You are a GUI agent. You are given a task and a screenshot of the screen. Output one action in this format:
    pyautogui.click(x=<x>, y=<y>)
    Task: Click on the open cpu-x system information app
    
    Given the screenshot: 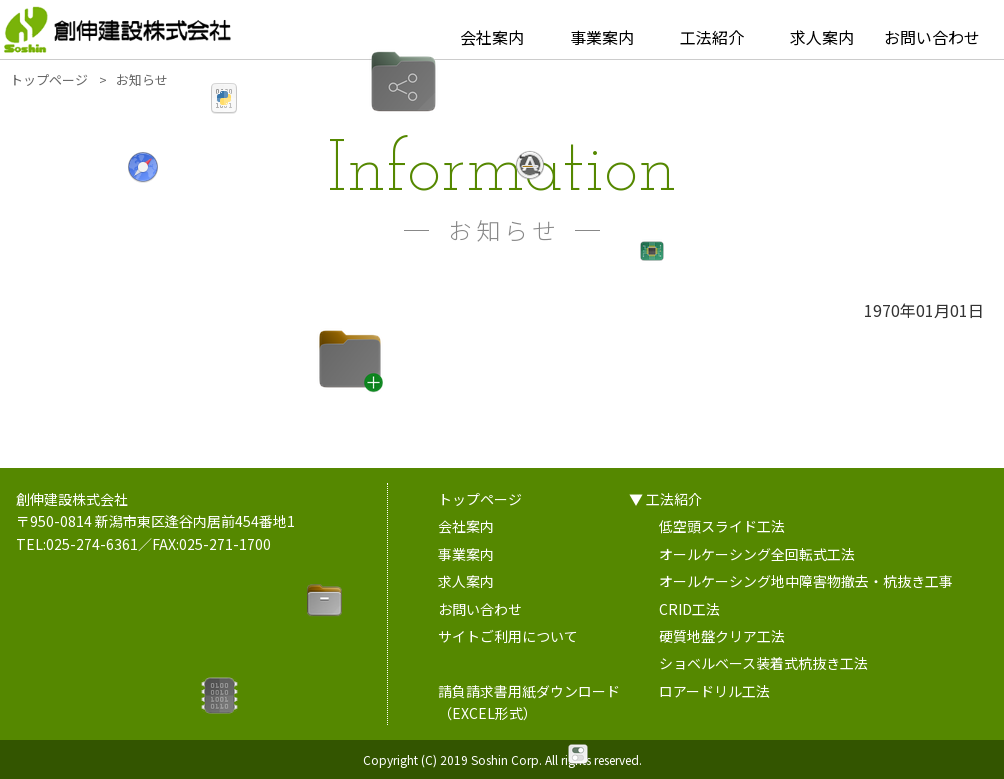 What is the action you would take?
    pyautogui.click(x=652, y=251)
    